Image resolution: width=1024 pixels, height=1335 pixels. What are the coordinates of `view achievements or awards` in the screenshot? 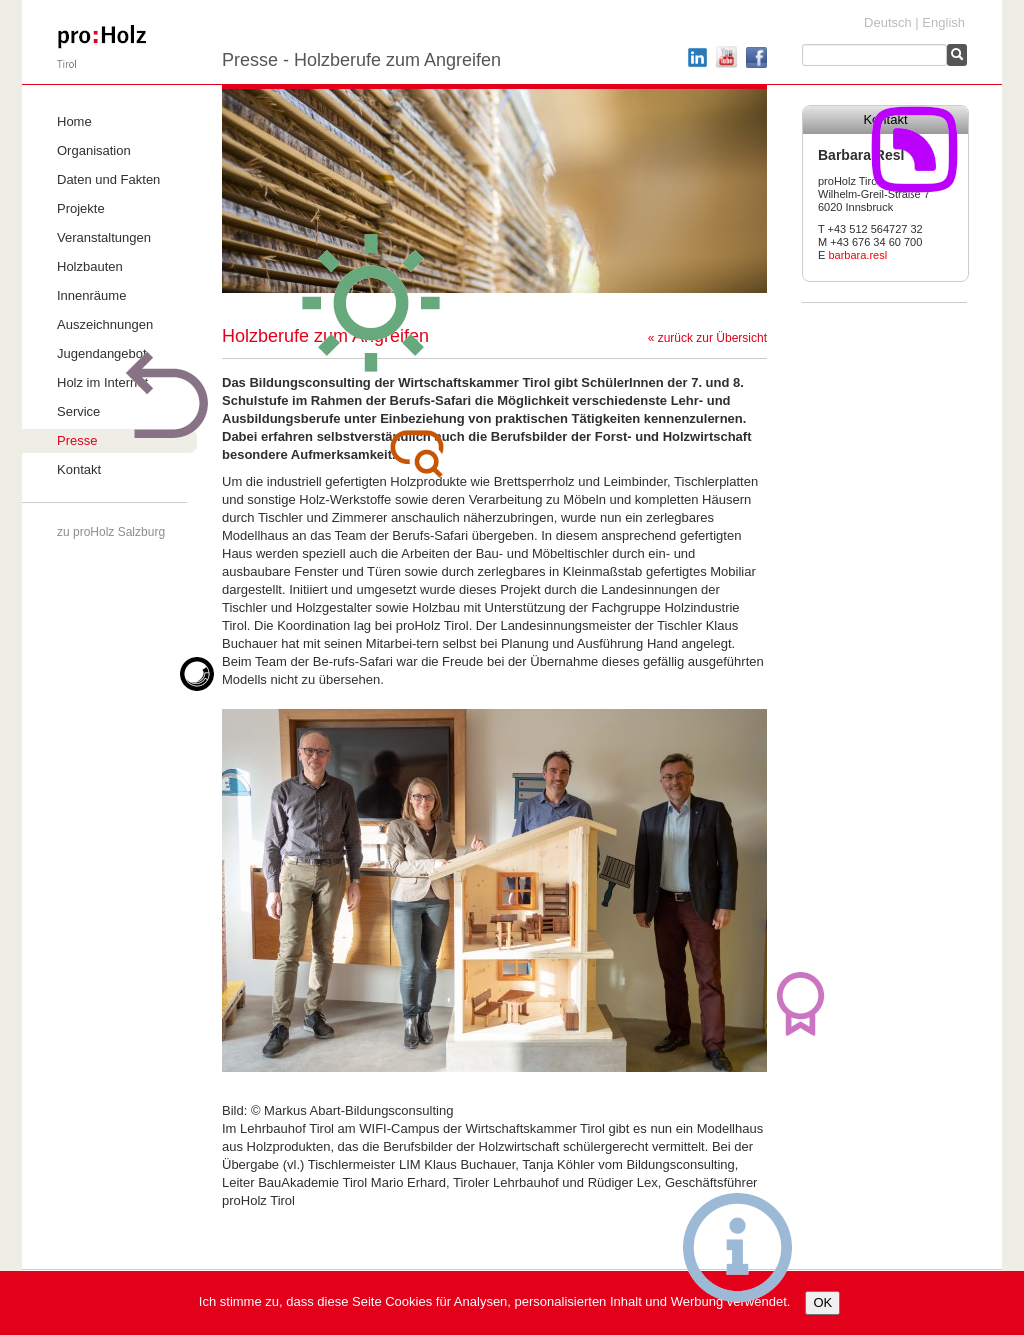 It's located at (800, 1004).